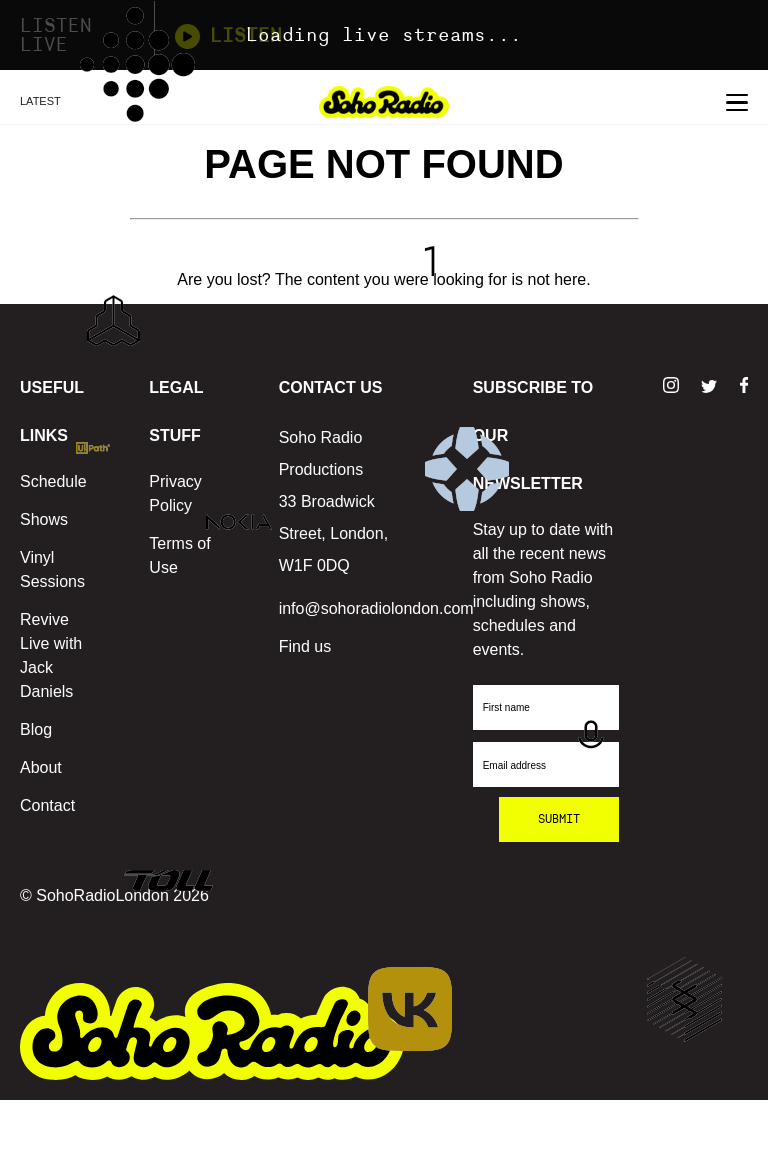  Describe the element at coordinates (410, 1009) in the screenshot. I see `open the VK social network app` at that location.